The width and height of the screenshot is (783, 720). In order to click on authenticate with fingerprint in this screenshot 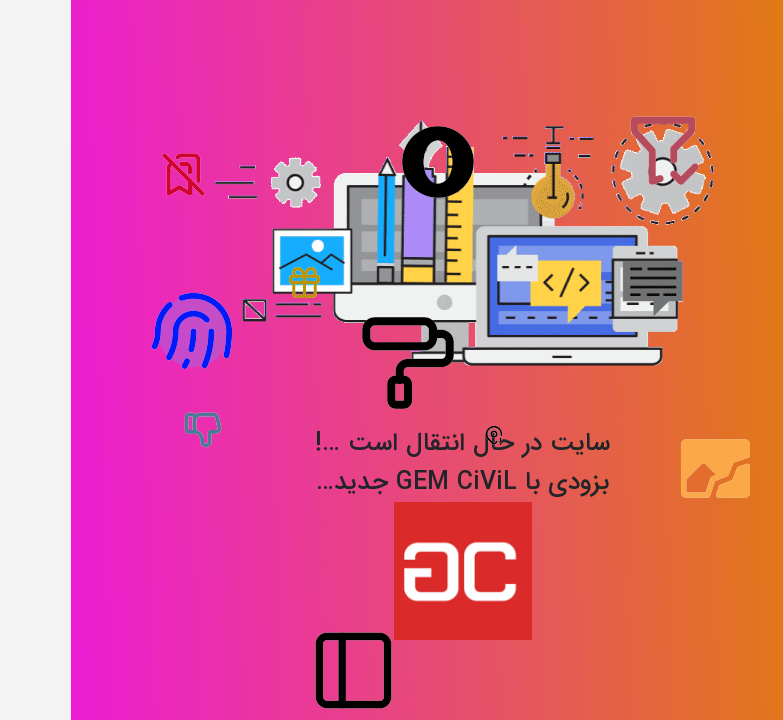, I will do `click(193, 331)`.